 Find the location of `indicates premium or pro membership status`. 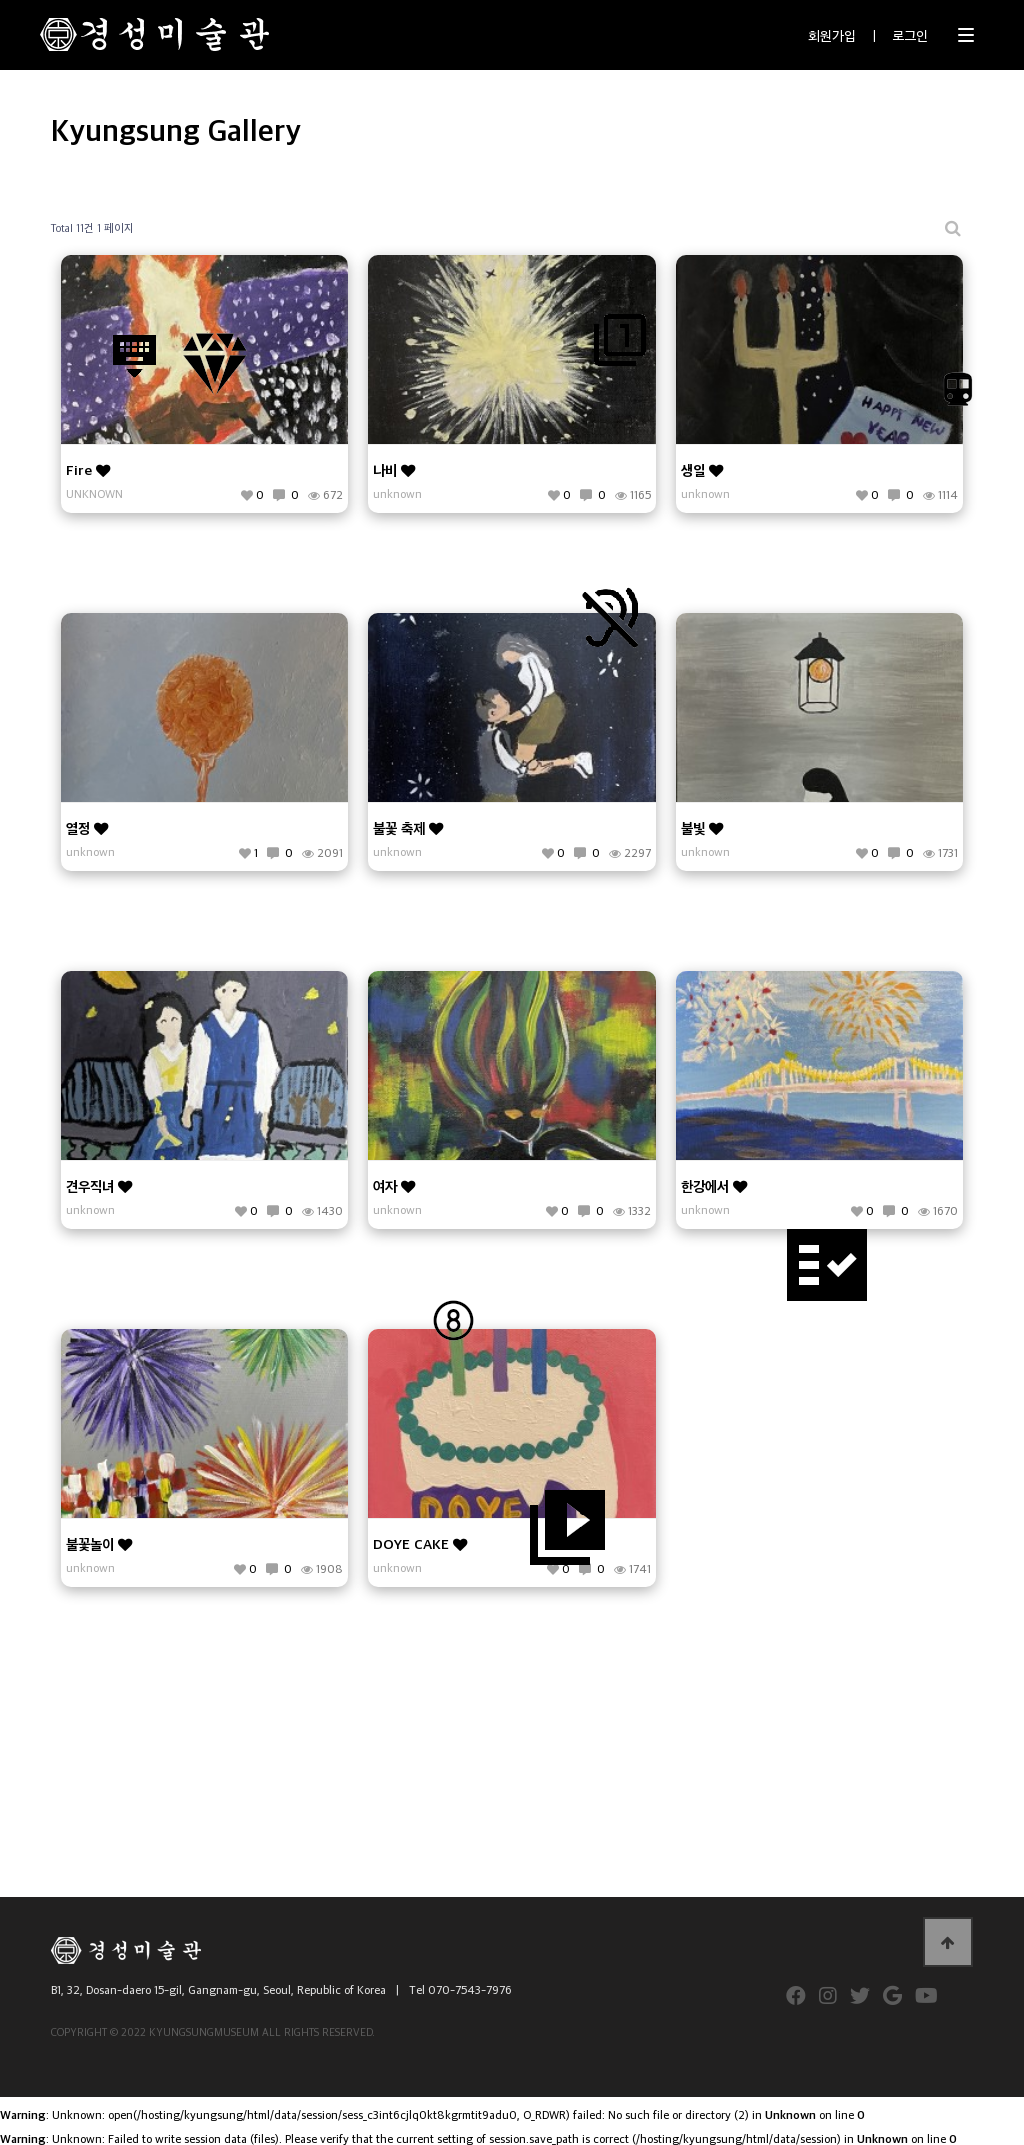

indicates premium or pro membership status is located at coordinates (215, 364).